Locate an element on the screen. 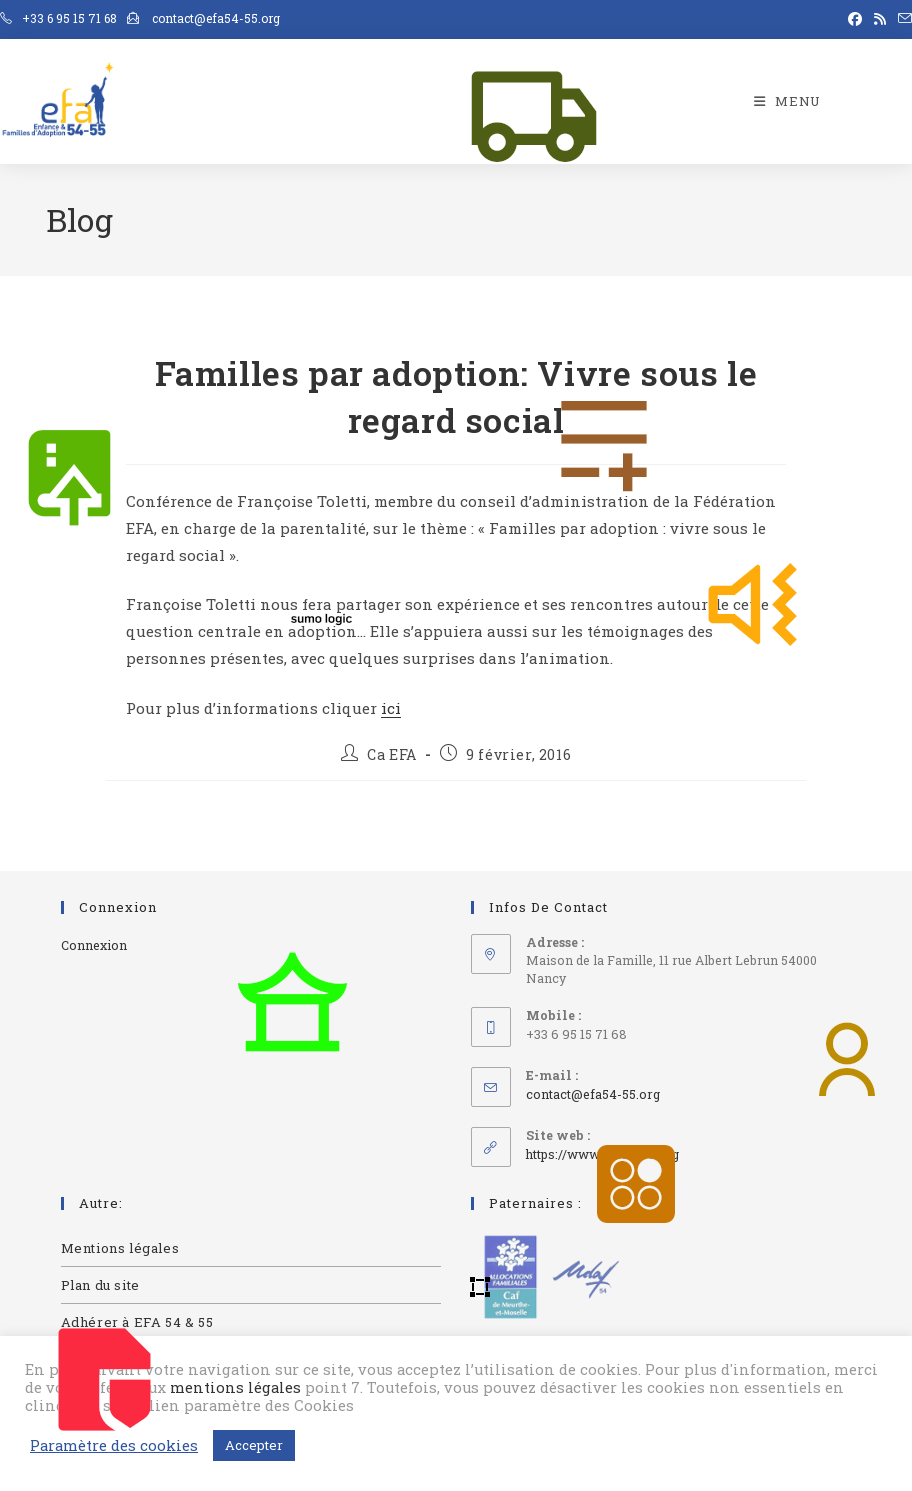  view your profile is located at coordinates (847, 1061).